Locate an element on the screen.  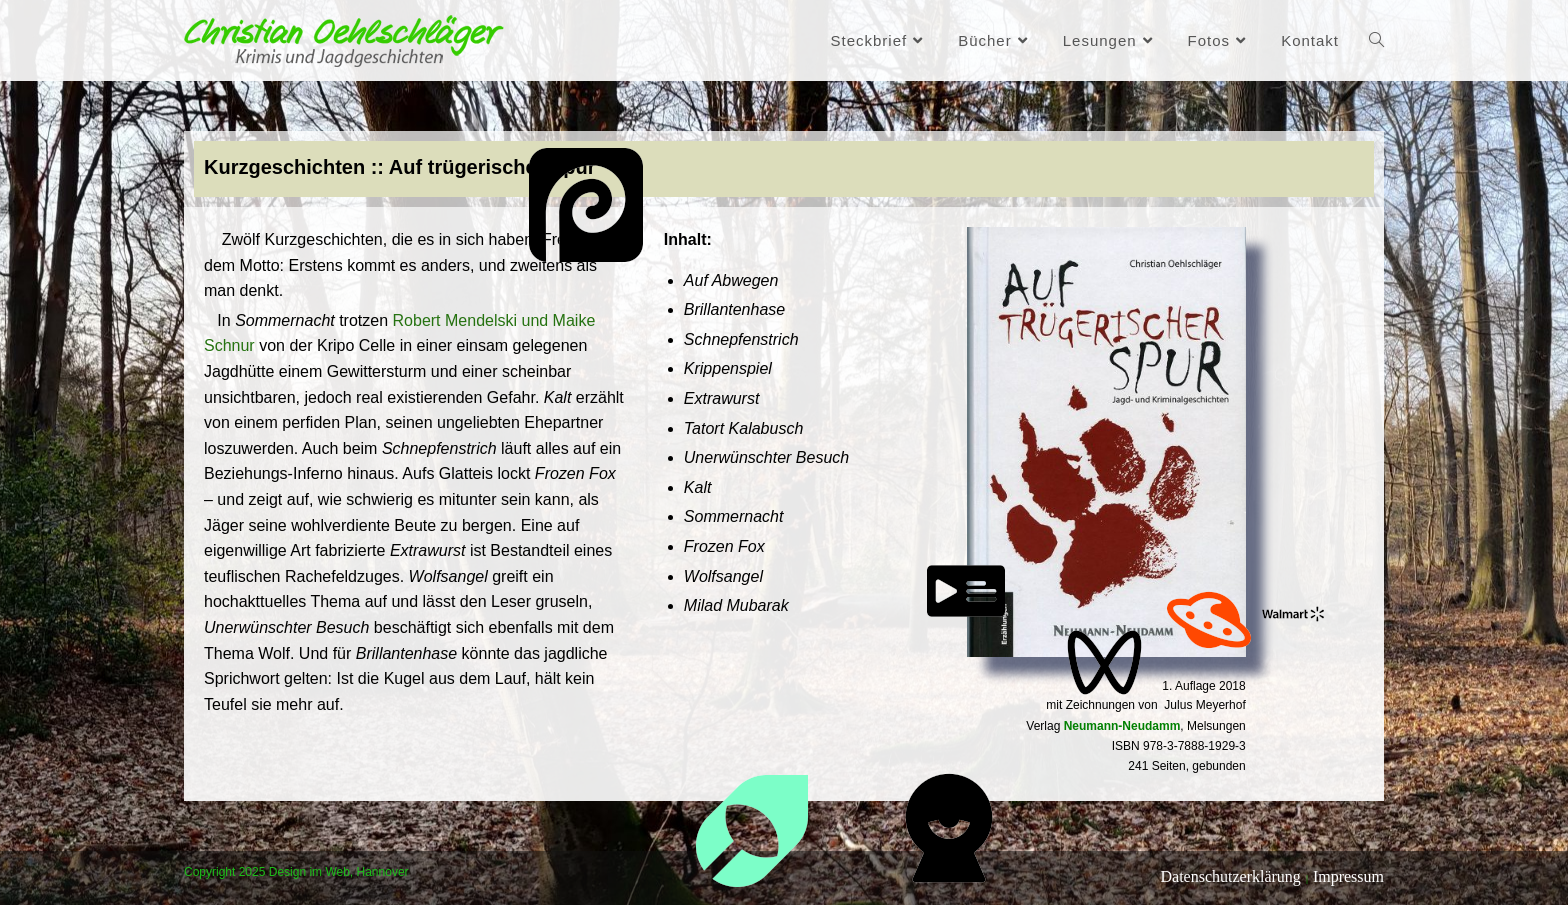
visit mintlify documentation platform is located at coordinates (752, 831).